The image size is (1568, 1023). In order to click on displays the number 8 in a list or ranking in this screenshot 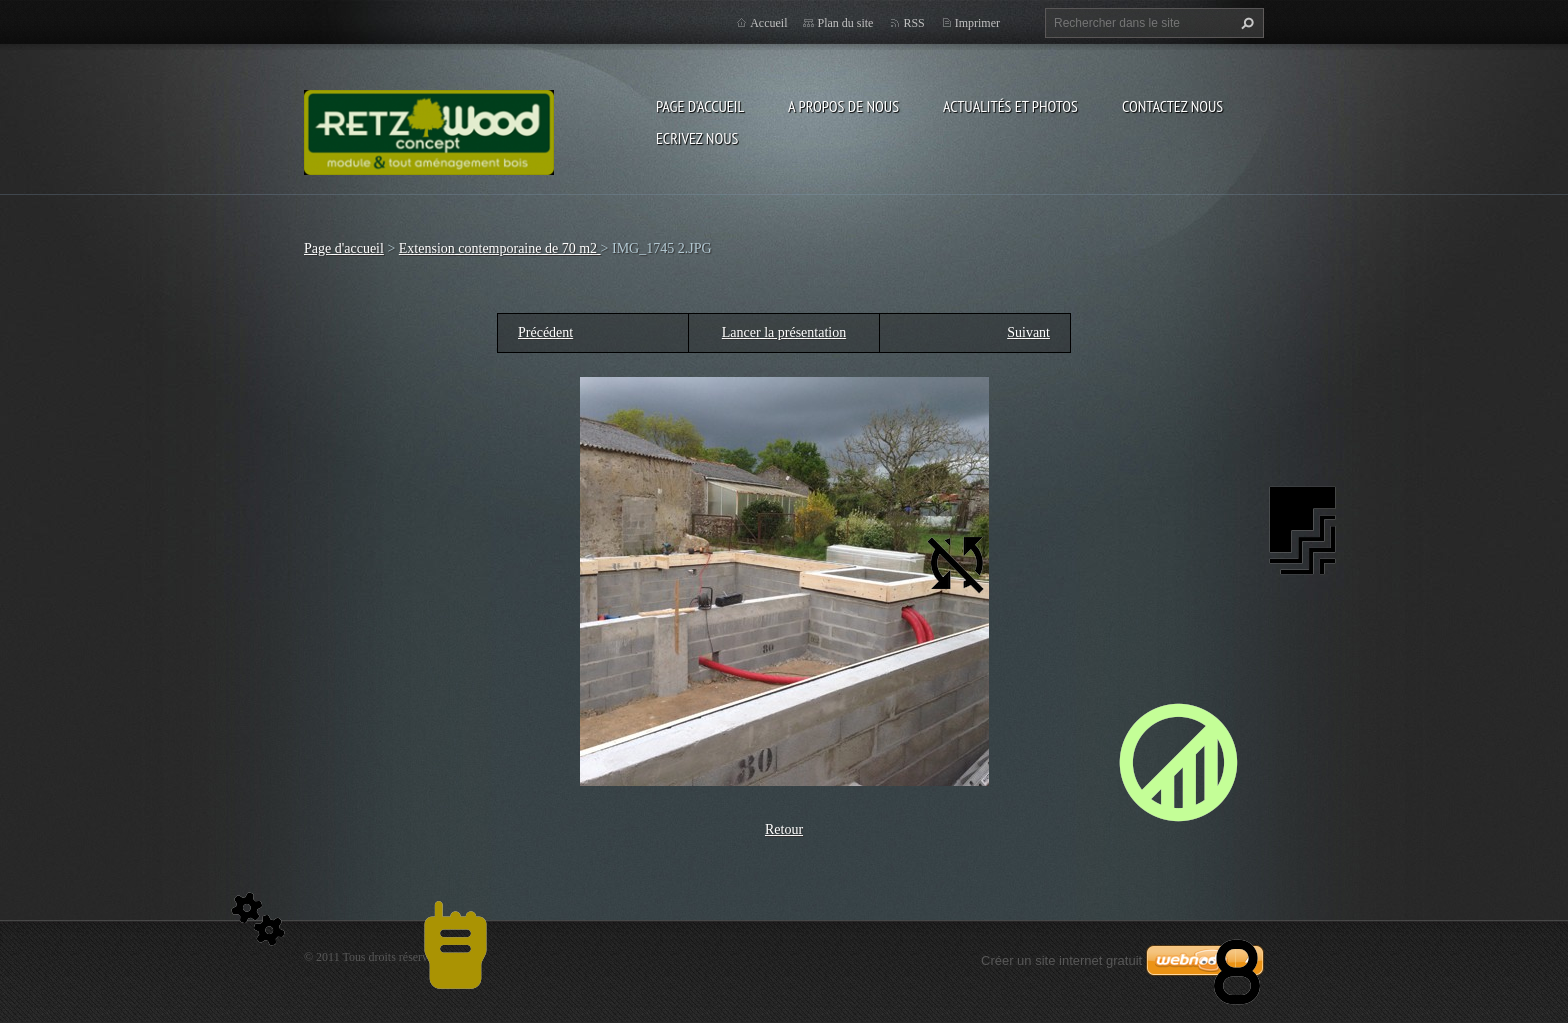, I will do `click(1237, 972)`.